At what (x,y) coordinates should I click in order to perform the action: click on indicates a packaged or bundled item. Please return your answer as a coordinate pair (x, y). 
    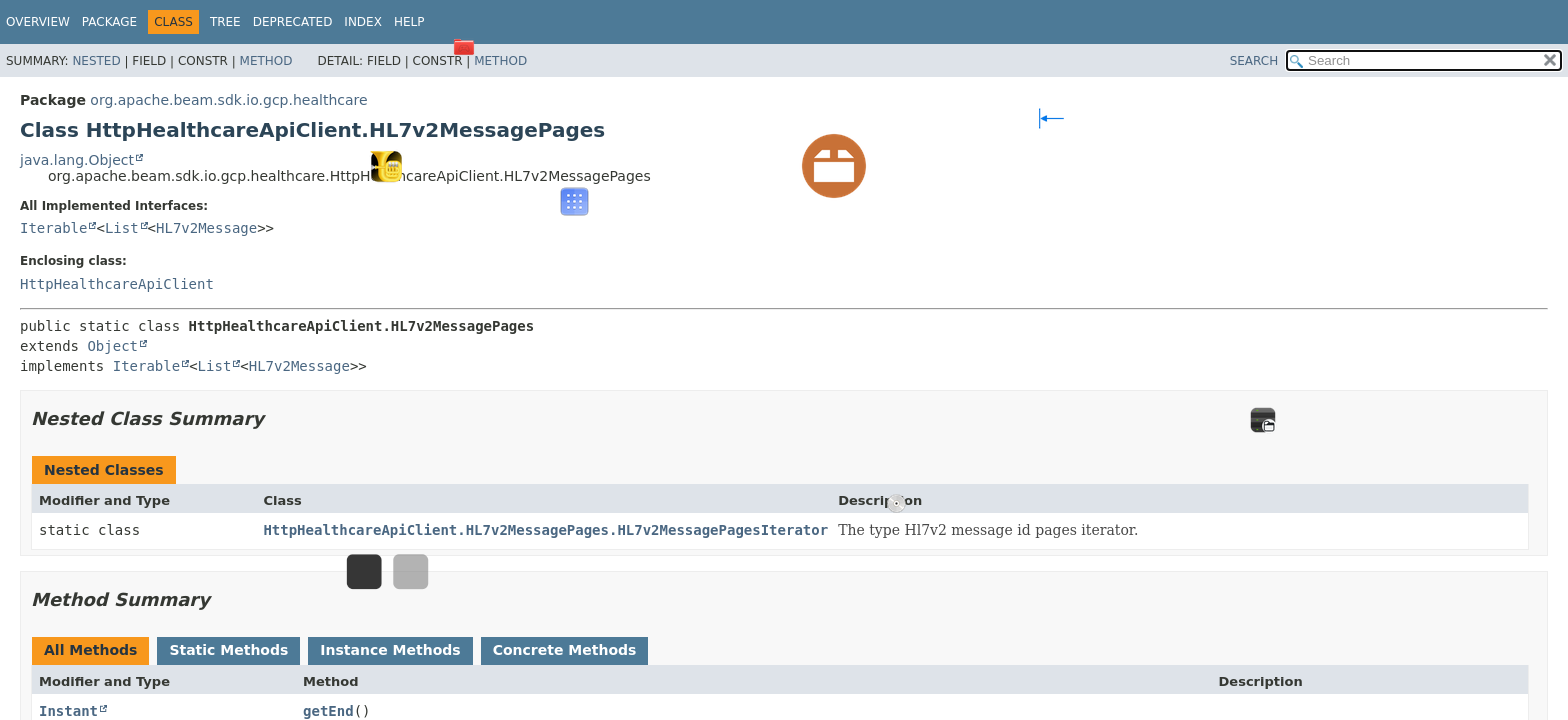
    Looking at the image, I should click on (834, 166).